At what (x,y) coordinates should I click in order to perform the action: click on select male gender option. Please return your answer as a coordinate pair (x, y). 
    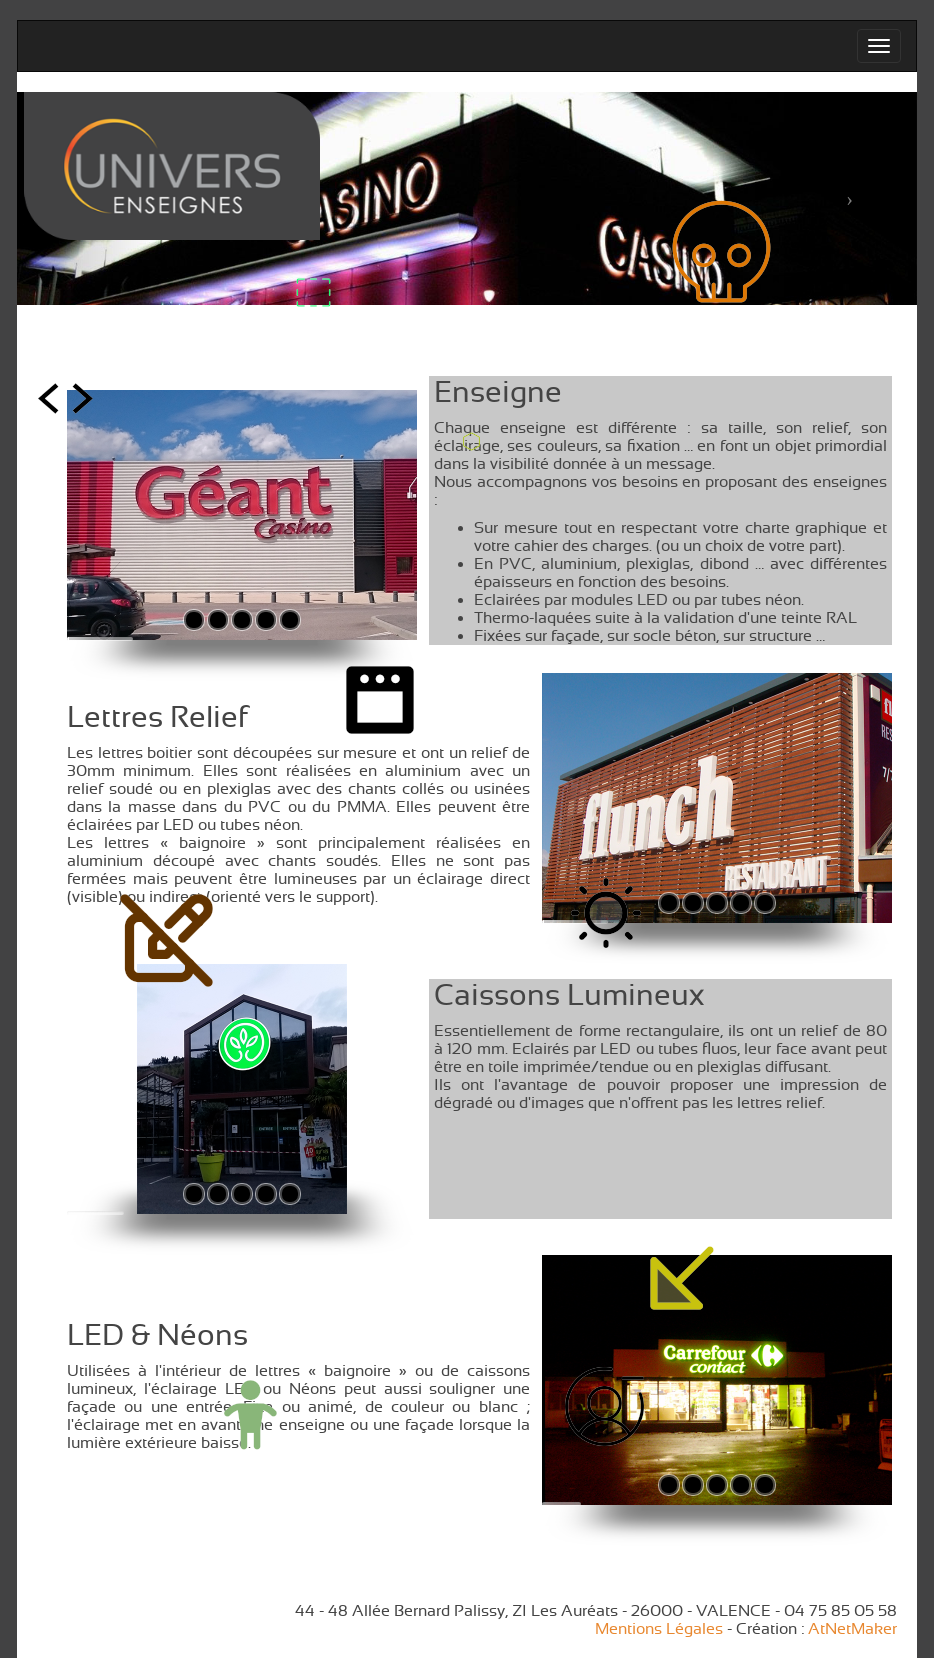
    Looking at the image, I should click on (250, 1416).